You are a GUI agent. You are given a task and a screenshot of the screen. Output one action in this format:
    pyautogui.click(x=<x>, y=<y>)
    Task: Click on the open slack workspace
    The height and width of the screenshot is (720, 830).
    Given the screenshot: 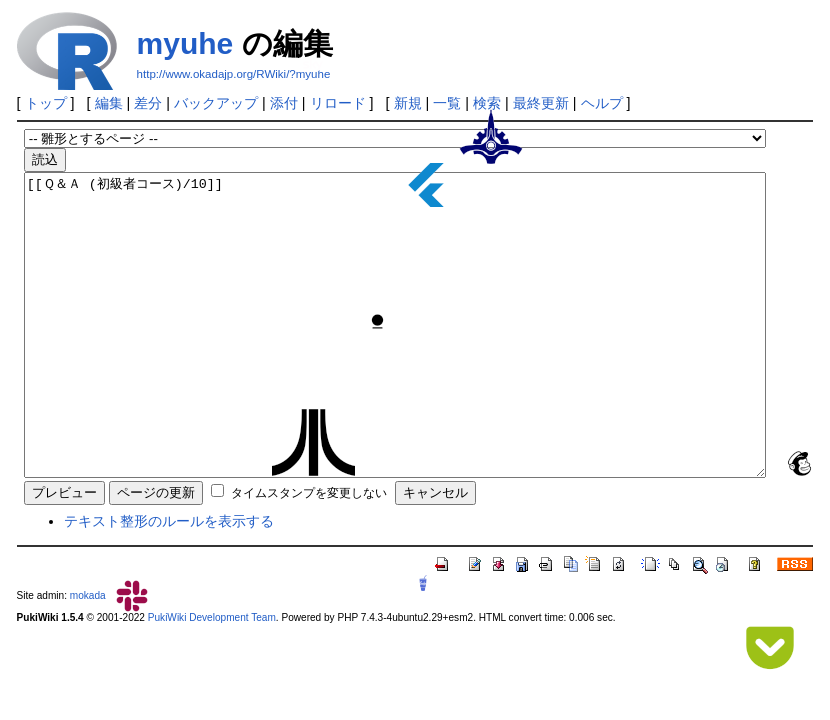 What is the action you would take?
    pyautogui.click(x=132, y=596)
    